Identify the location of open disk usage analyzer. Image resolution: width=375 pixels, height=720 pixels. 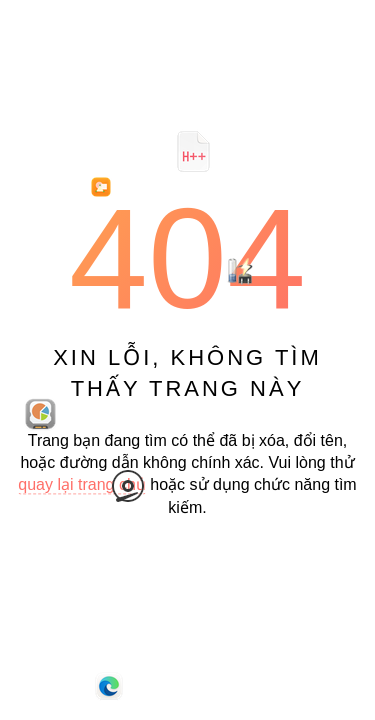
(40, 414).